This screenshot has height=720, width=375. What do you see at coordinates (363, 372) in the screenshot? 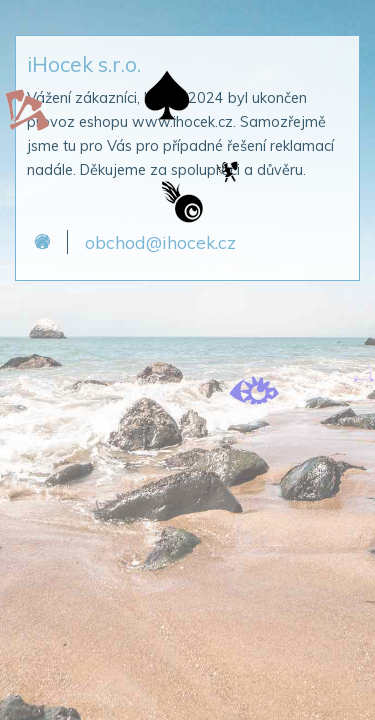
I see `select kick scooter as transportation mode` at bounding box center [363, 372].